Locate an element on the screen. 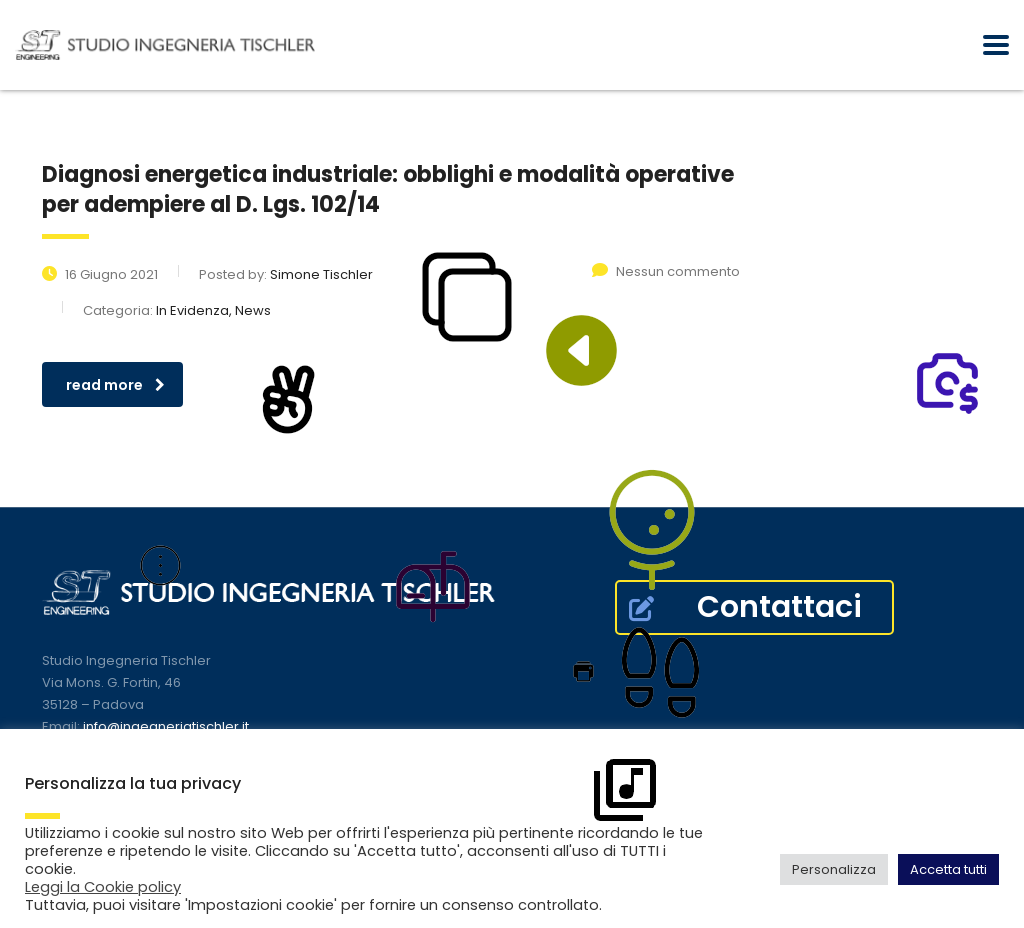 This screenshot has width=1024, height=928. send a peace sign reaction is located at coordinates (287, 399).